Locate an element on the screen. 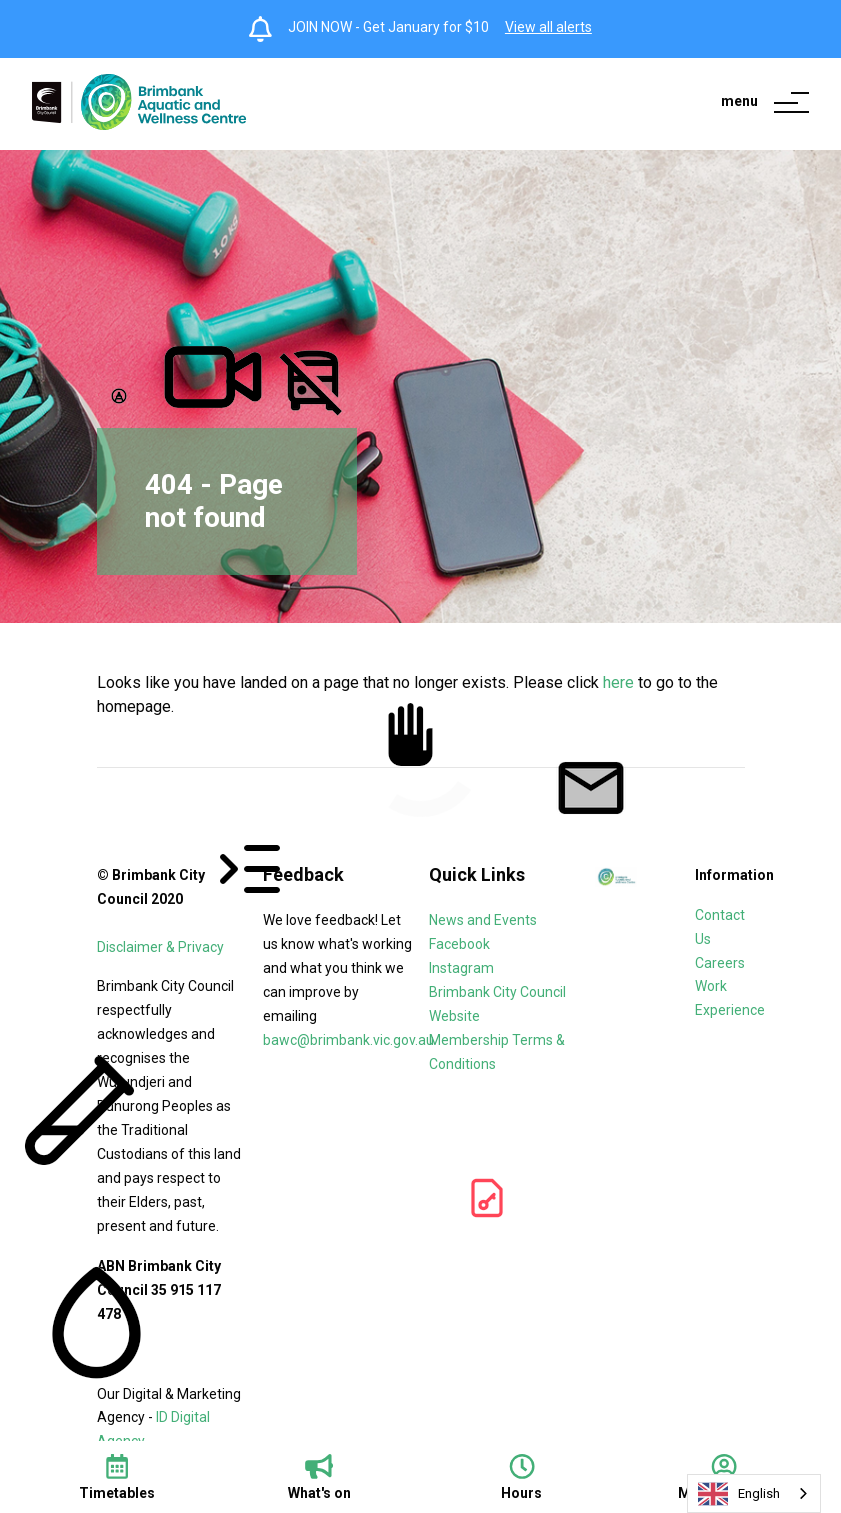  indicates transfers are not available at this stop is located at coordinates (313, 382).